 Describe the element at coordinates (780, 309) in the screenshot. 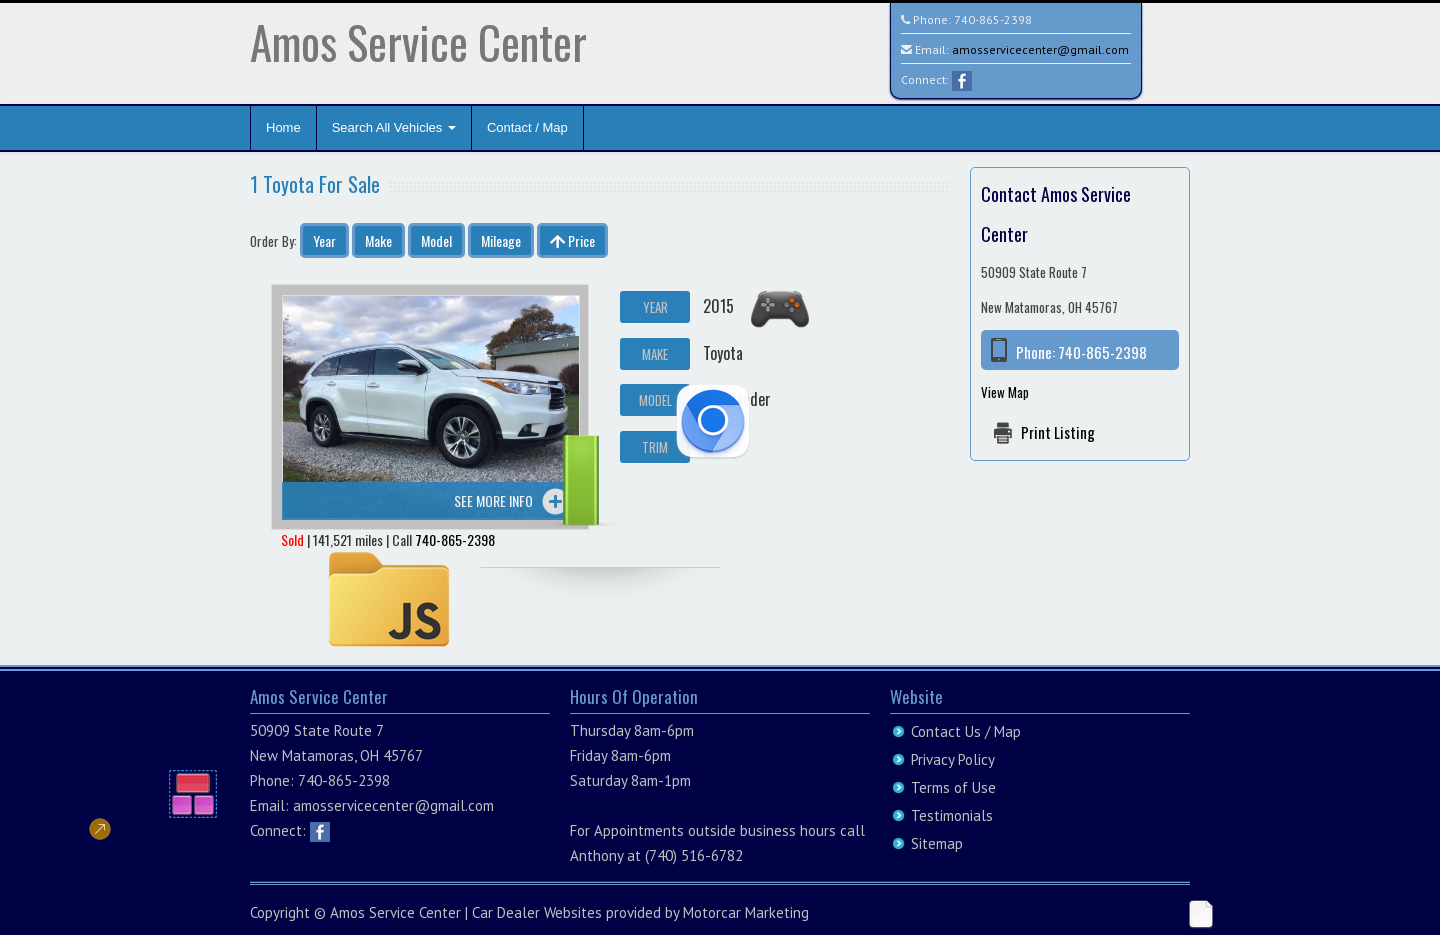

I see `configure game controller settings` at that location.